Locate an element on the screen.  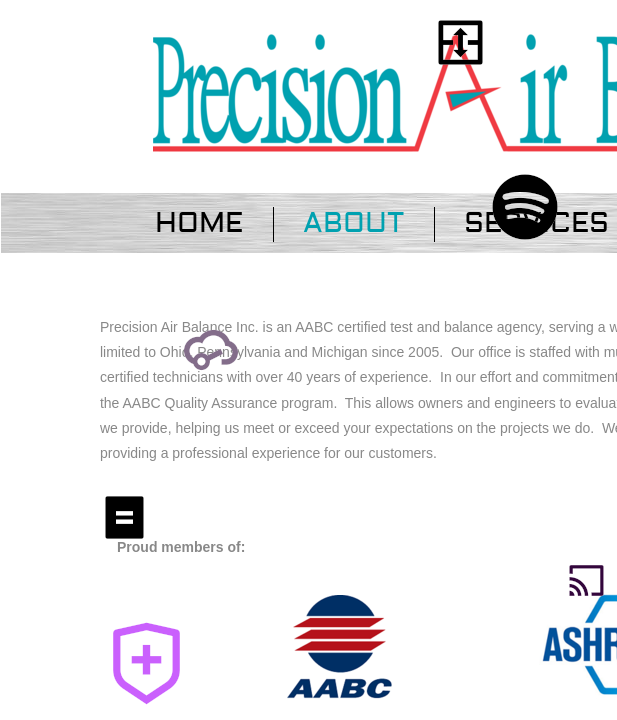
cast media to a nearby device is located at coordinates (586, 580).